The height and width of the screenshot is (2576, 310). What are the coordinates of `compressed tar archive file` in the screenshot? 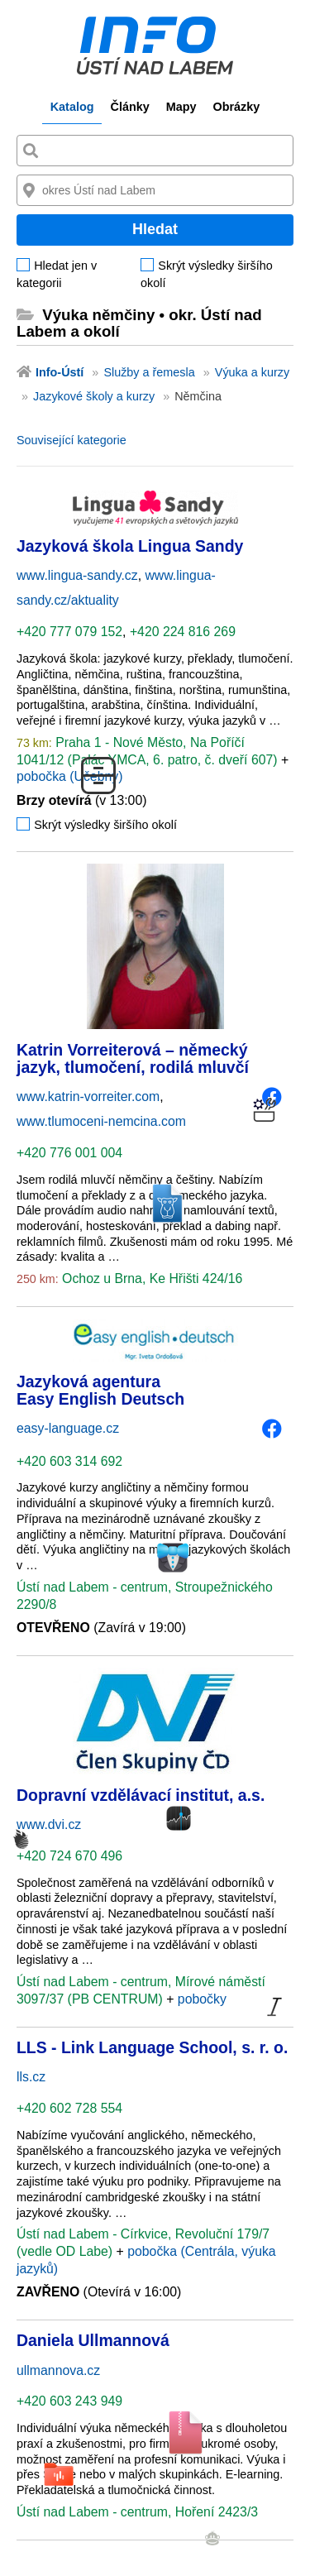 It's located at (185, 2433).